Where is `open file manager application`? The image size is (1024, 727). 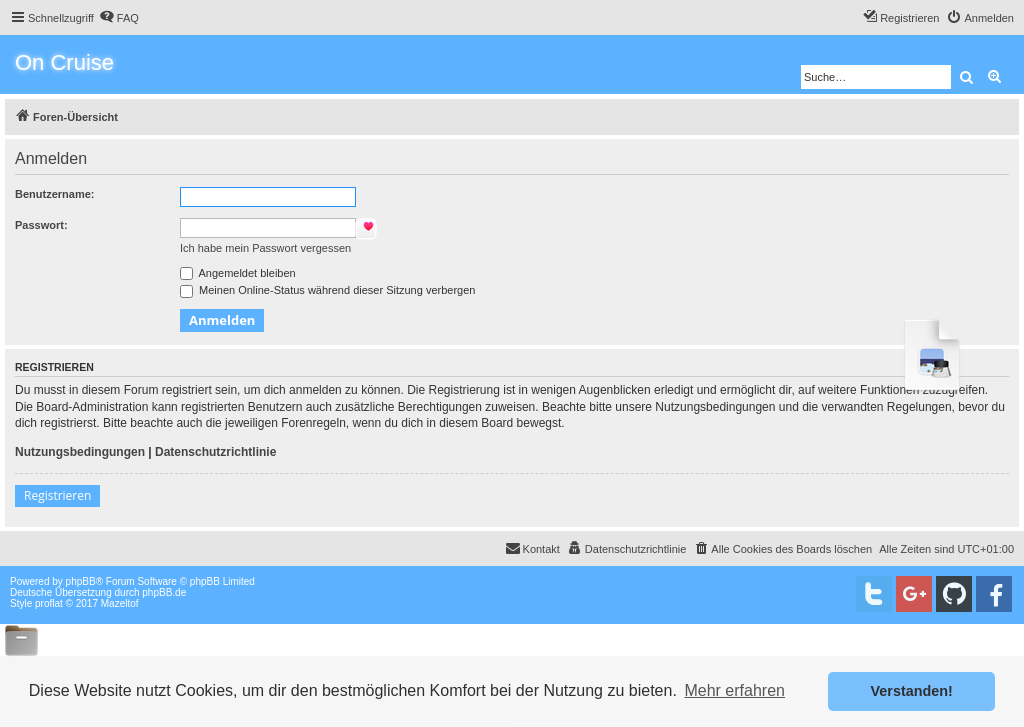 open file manager application is located at coordinates (21, 640).